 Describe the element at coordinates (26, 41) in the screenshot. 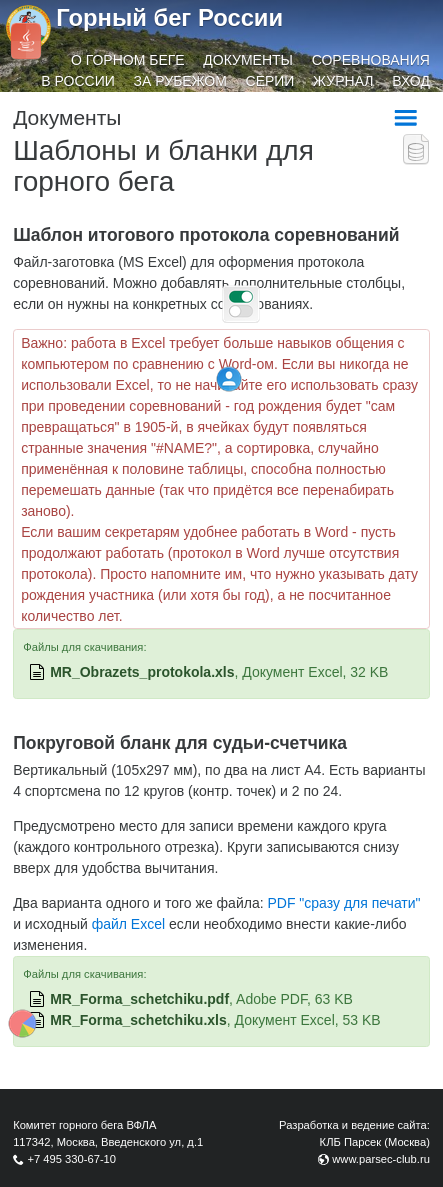

I see `a java source code file` at that location.